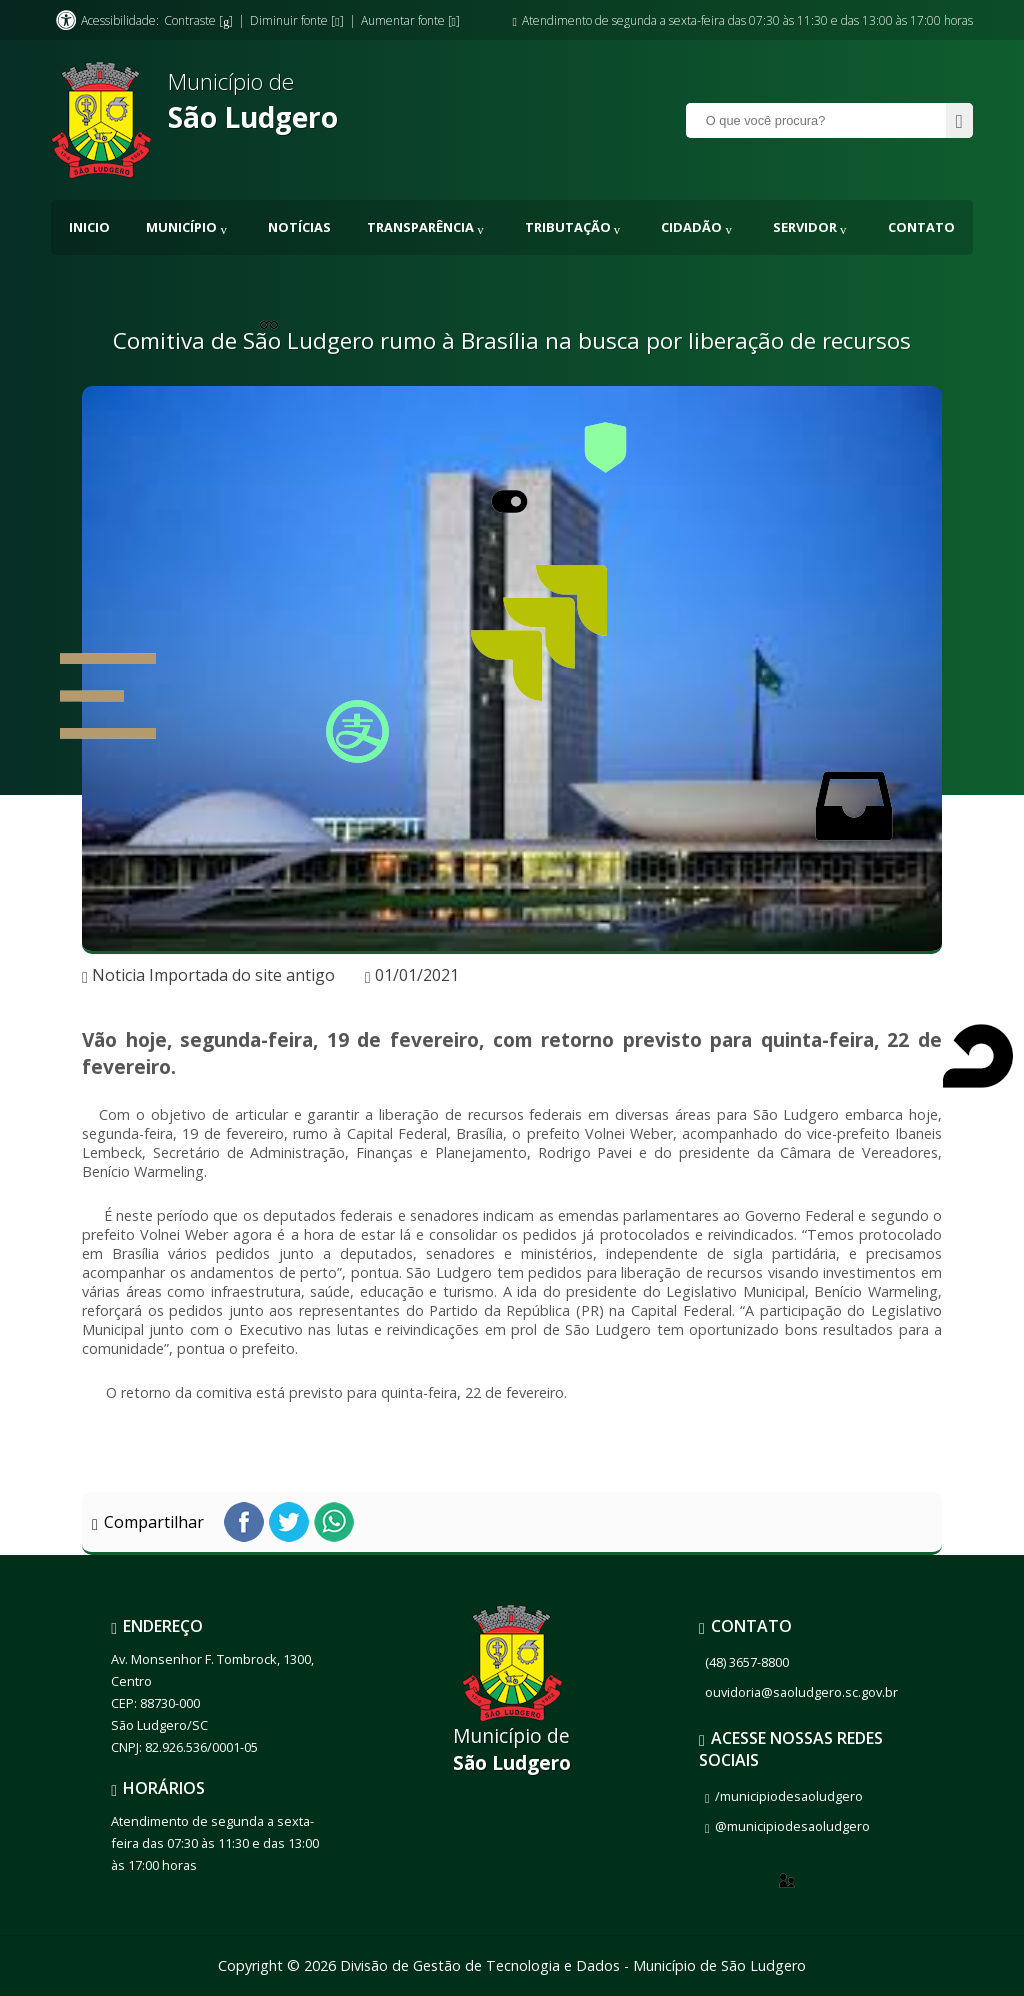 Image resolution: width=1024 pixels, height=1996 pixels. I want to click on open Jira project management, so click(539, 633).